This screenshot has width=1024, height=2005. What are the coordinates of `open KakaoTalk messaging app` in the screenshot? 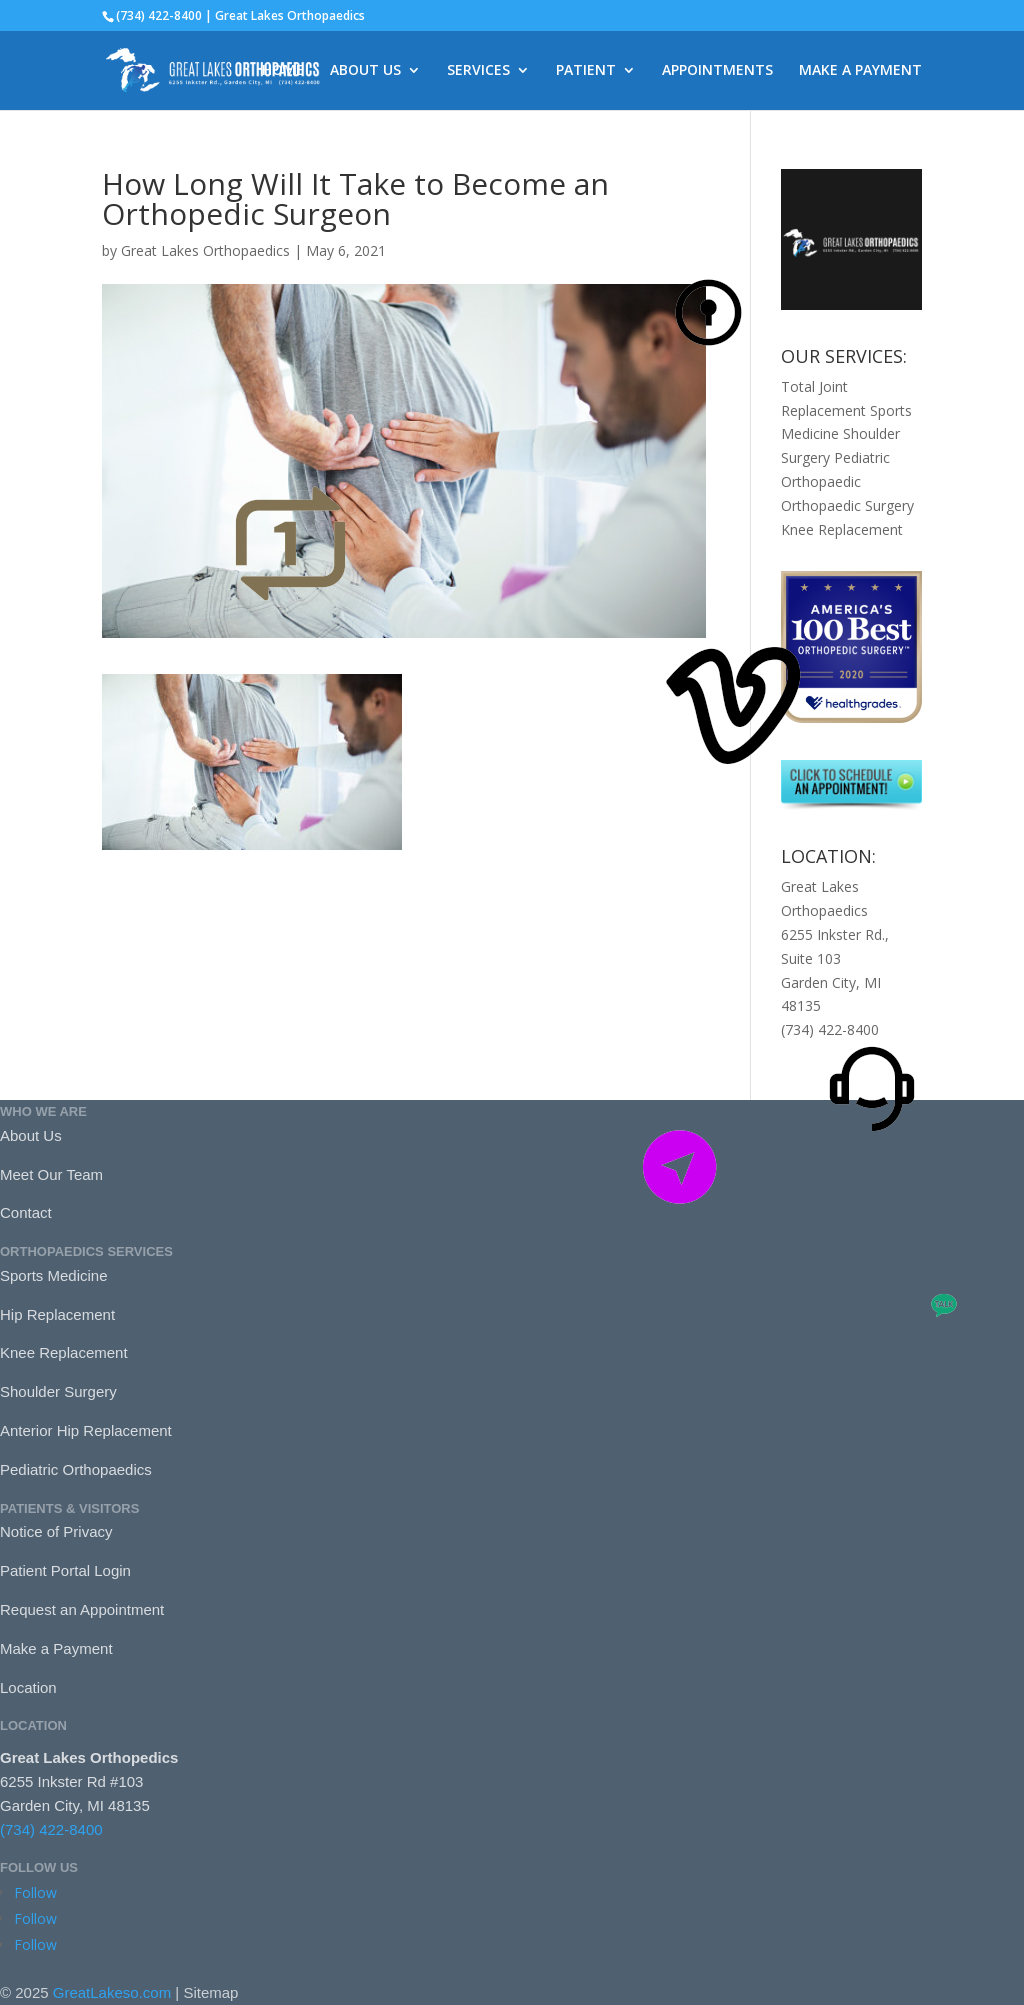 It's located at (944, 1305).